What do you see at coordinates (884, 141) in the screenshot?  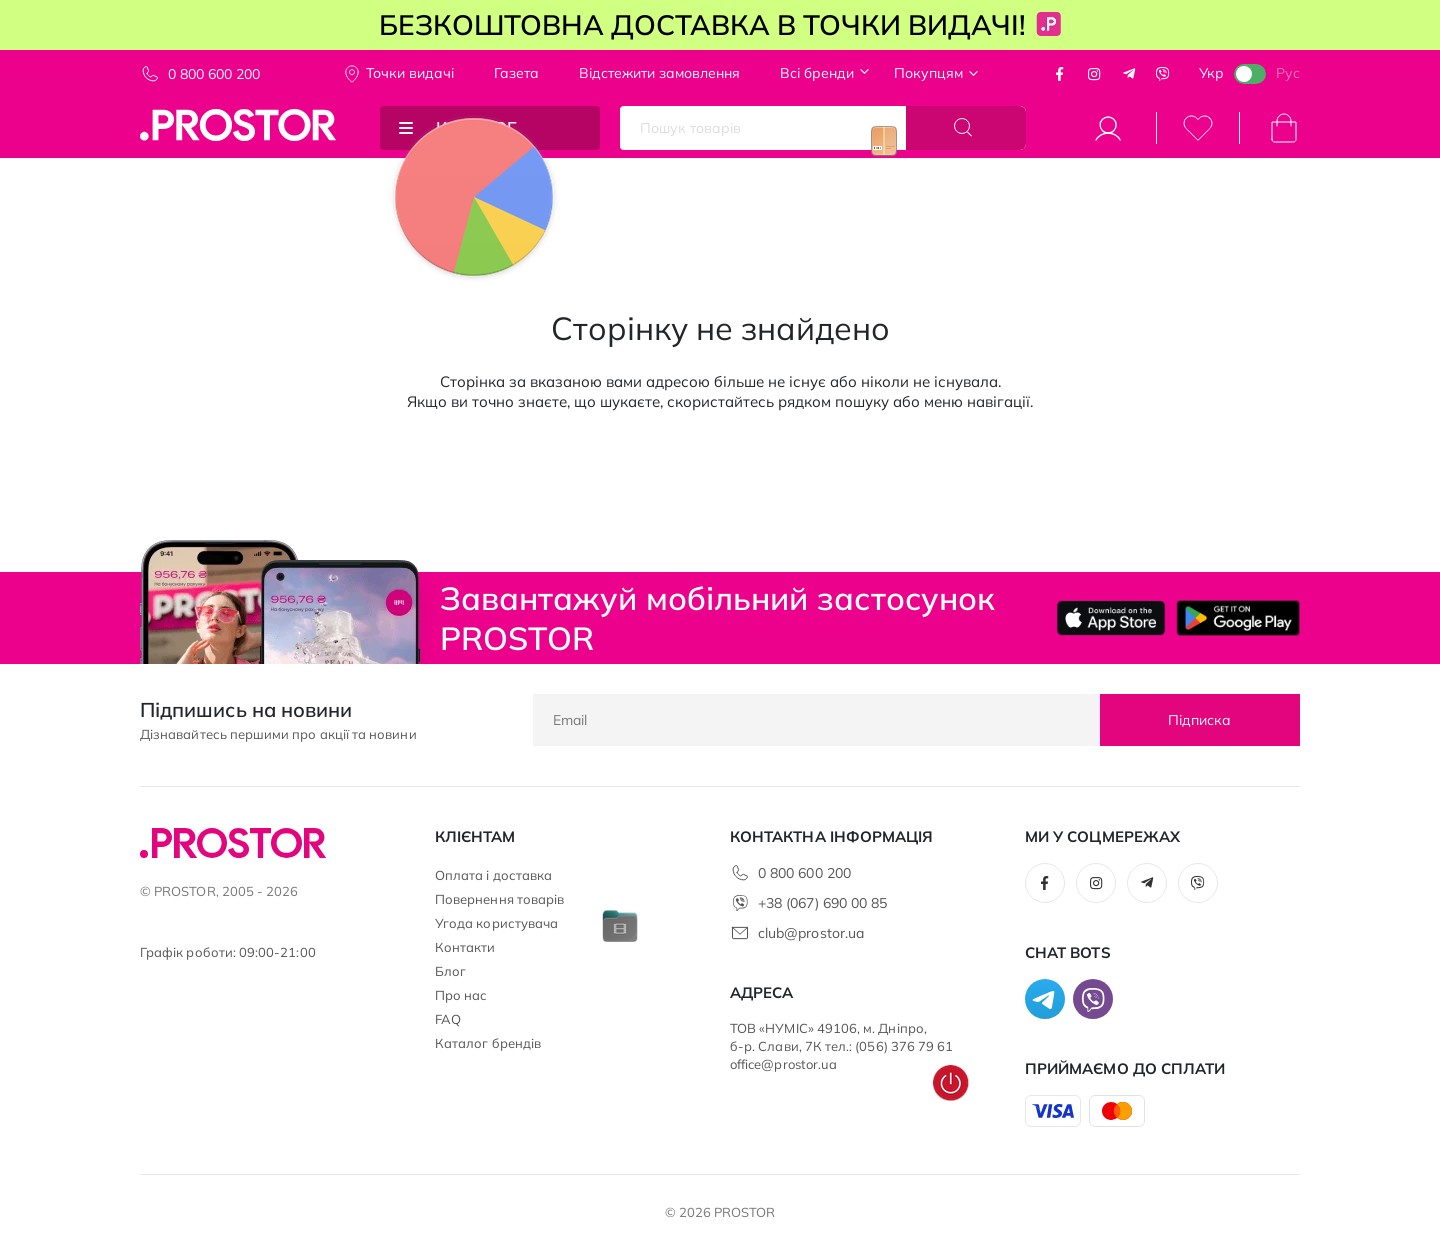 I see `open the software installer app` at bounding box center [884, 141].